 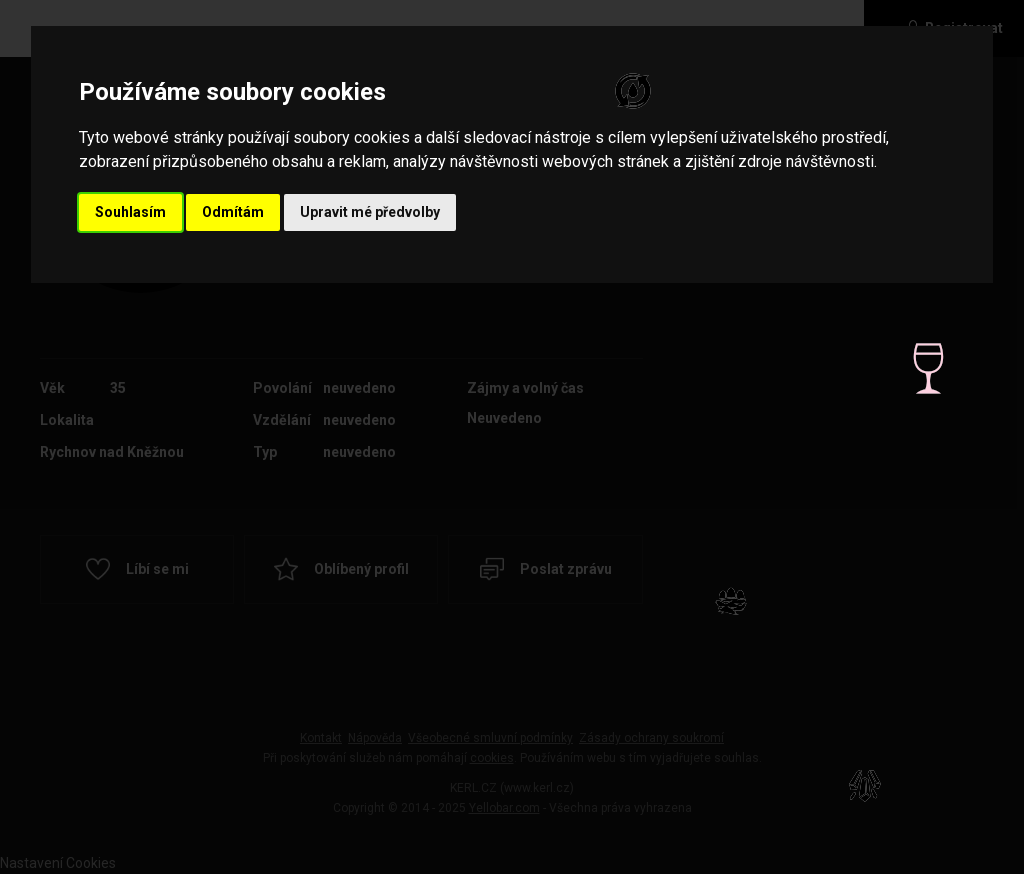 What do you see at coordinates (928, 368) in the screenshot?
I see `browse wine or beverage options` at bounding box center [928, 368].